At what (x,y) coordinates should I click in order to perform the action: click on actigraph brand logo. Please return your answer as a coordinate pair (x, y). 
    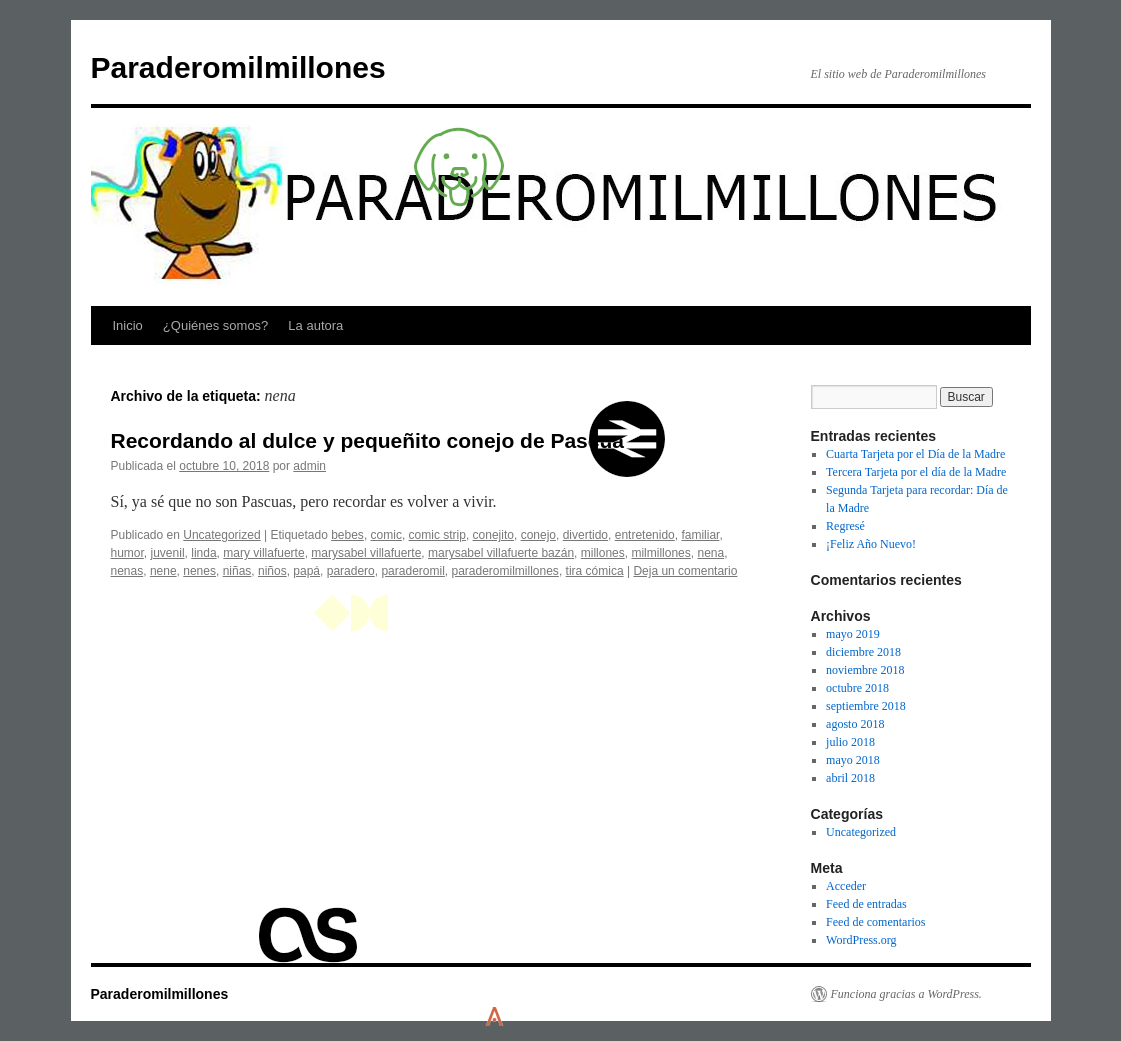
    Looking at the image, I should click on (494, 1016).